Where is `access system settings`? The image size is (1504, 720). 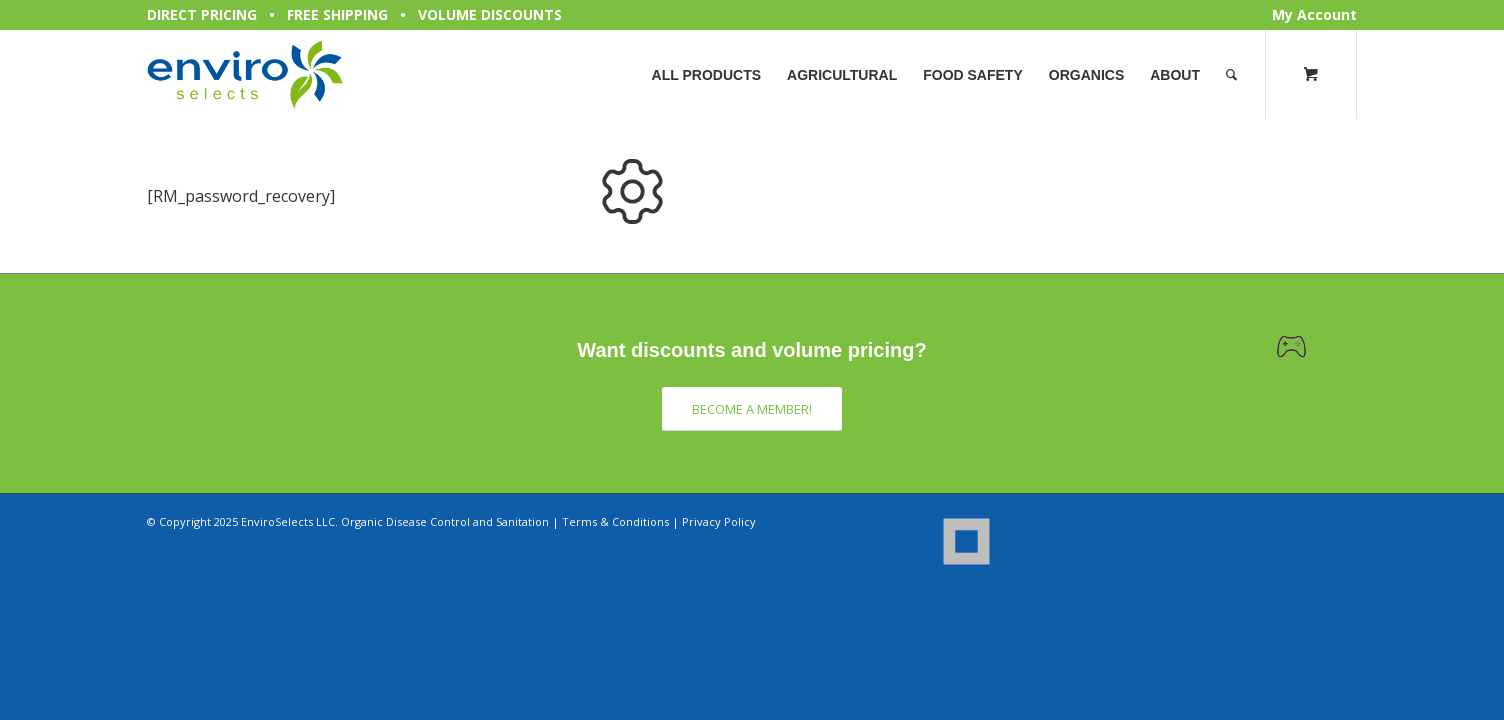 access system settings is located at coordinates (632, 191).